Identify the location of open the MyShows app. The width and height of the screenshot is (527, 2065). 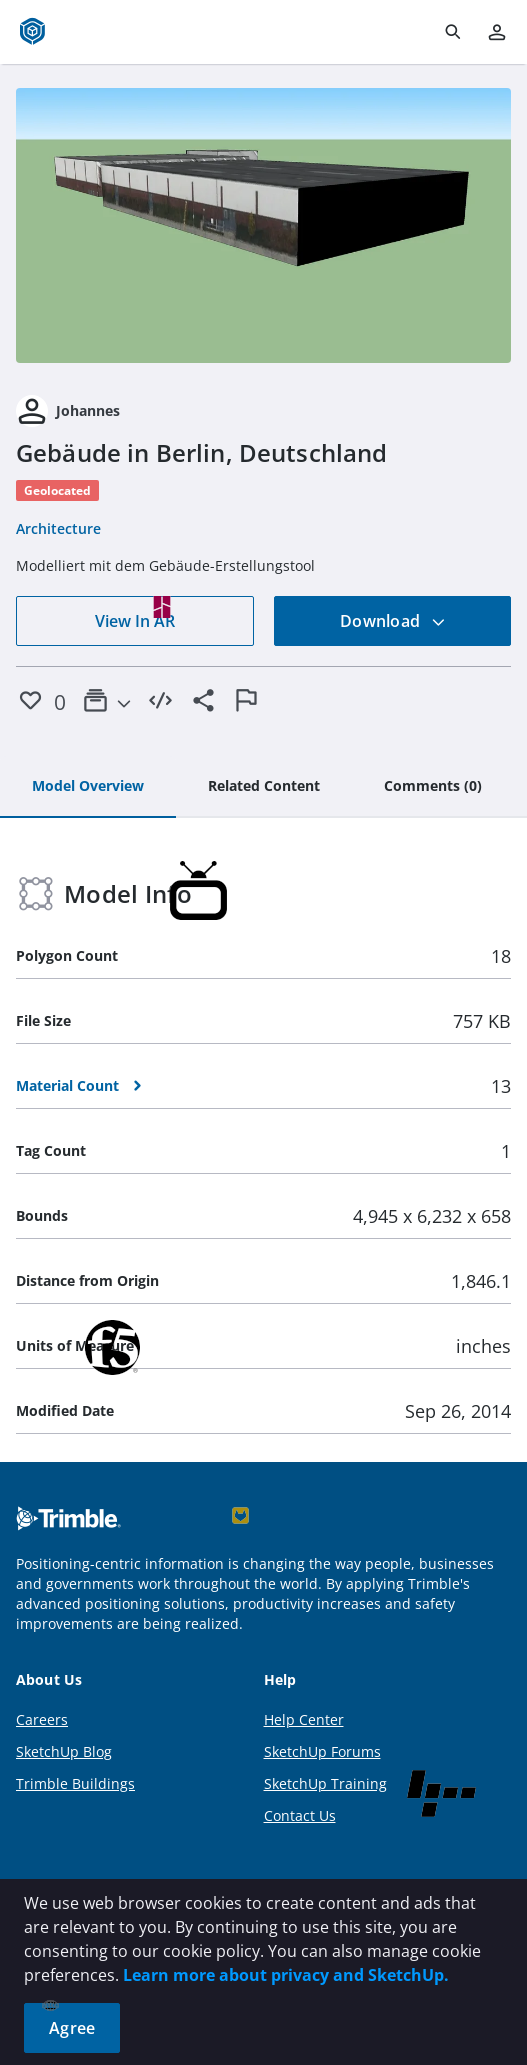
(198, 890).